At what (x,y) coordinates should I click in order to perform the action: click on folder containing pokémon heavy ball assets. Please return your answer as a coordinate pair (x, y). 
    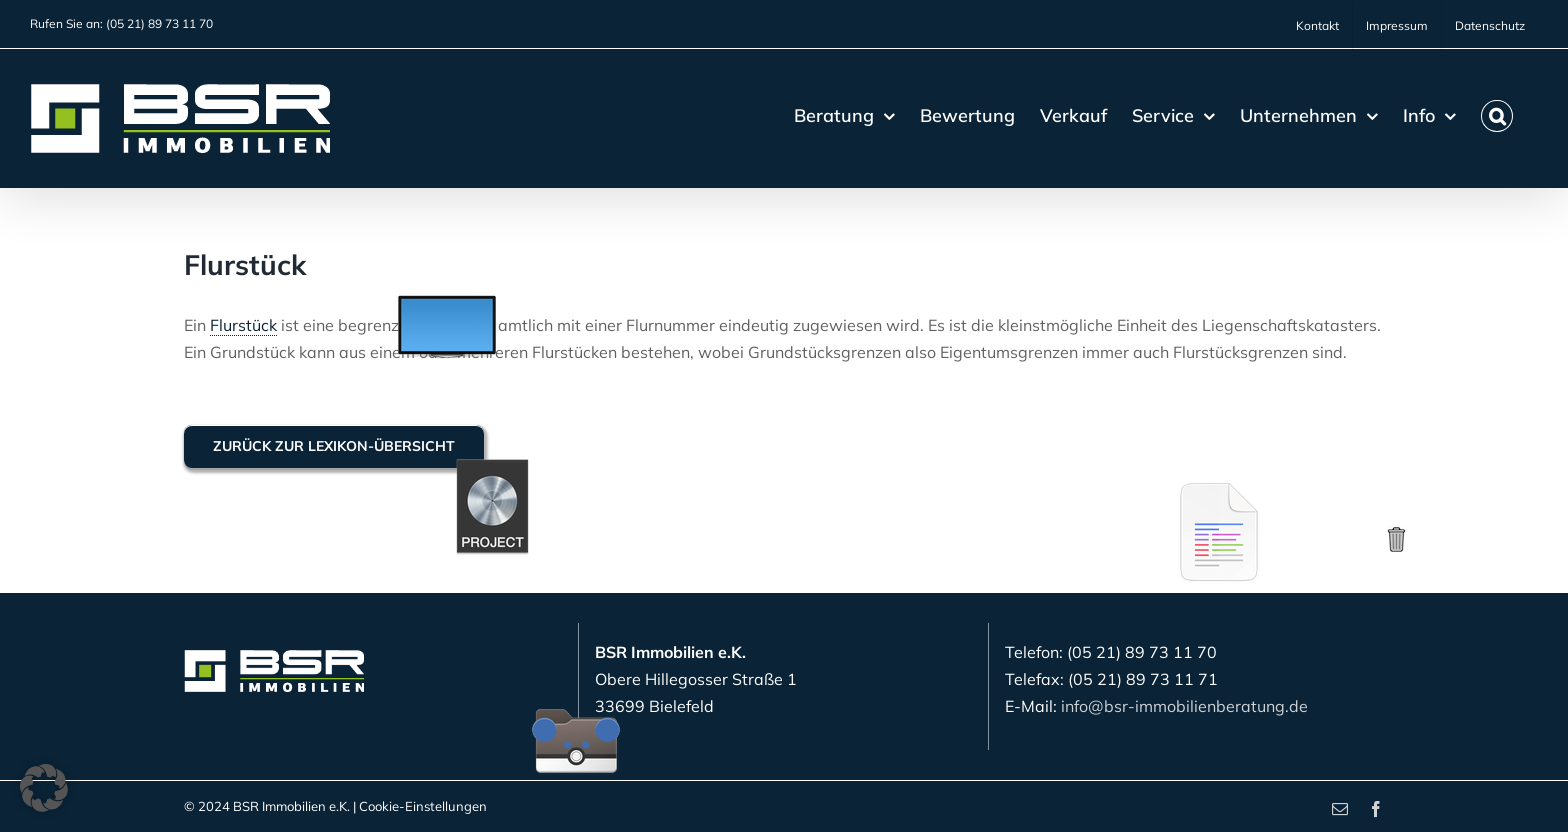
    Looking at the image, I should click on (576, 743).